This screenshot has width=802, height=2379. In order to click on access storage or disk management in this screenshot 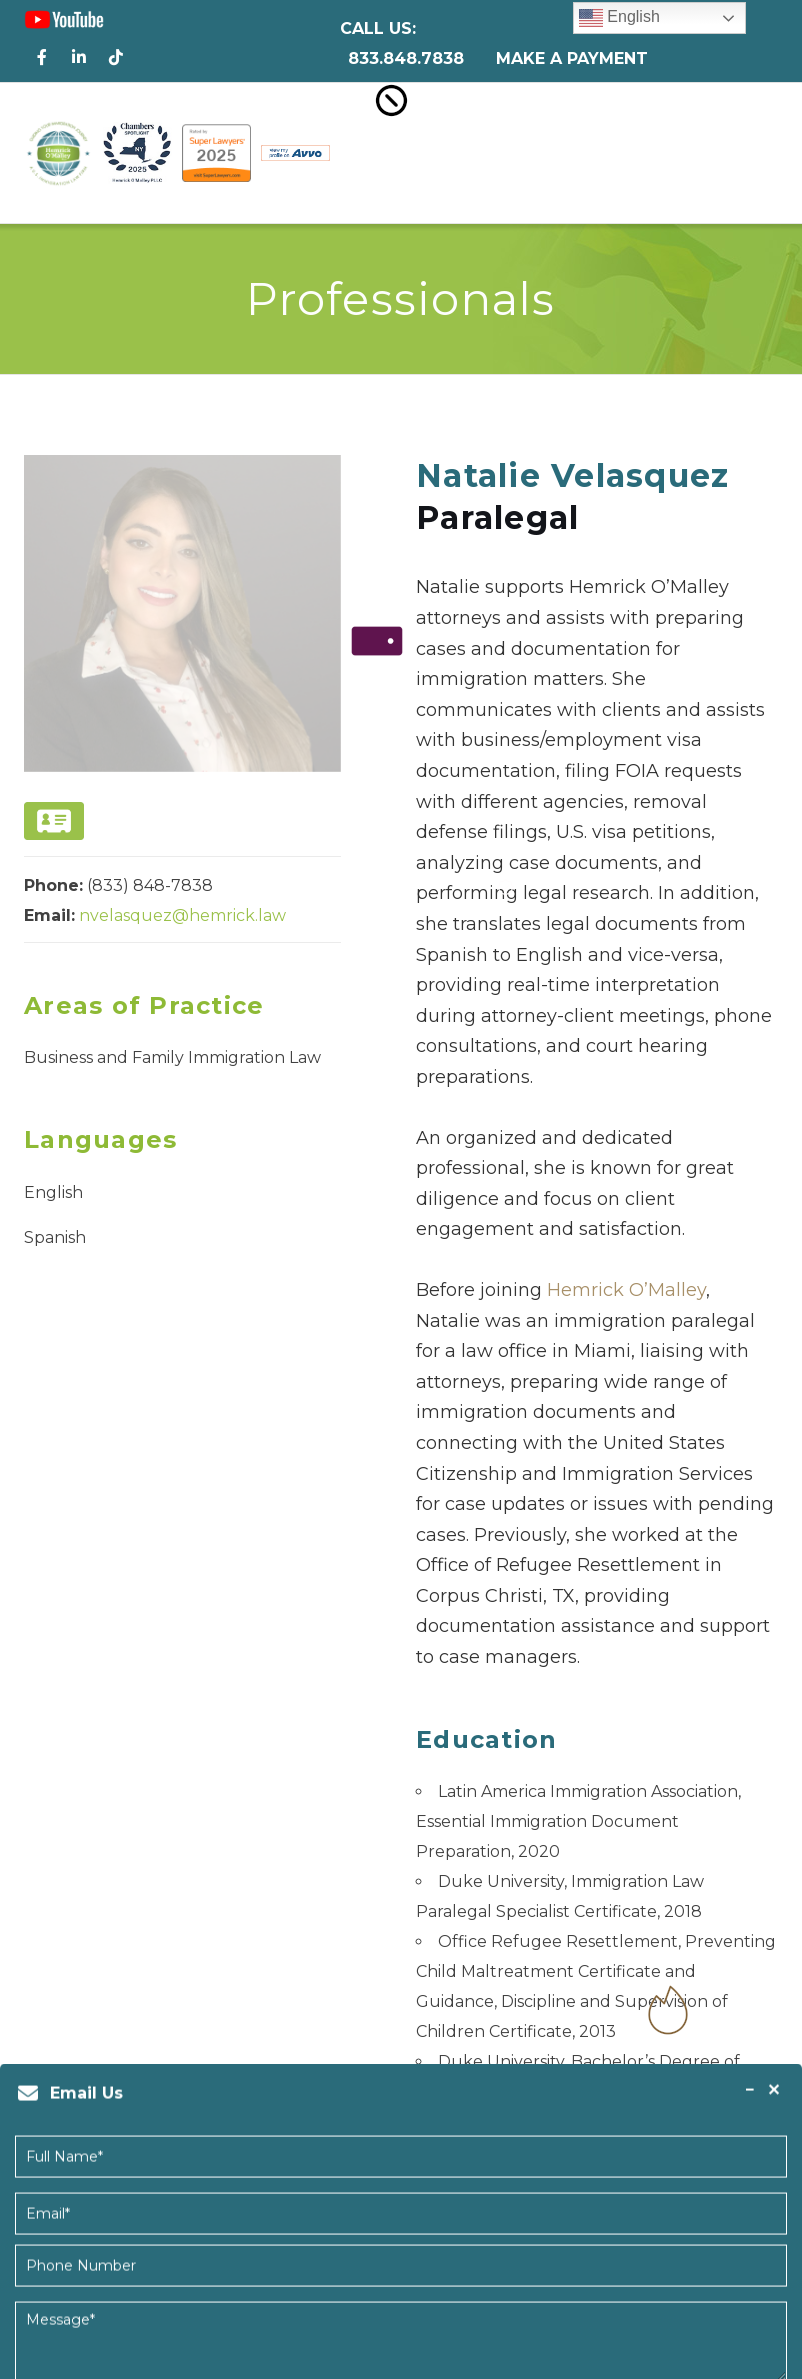, I will do `click(377, 641)`.